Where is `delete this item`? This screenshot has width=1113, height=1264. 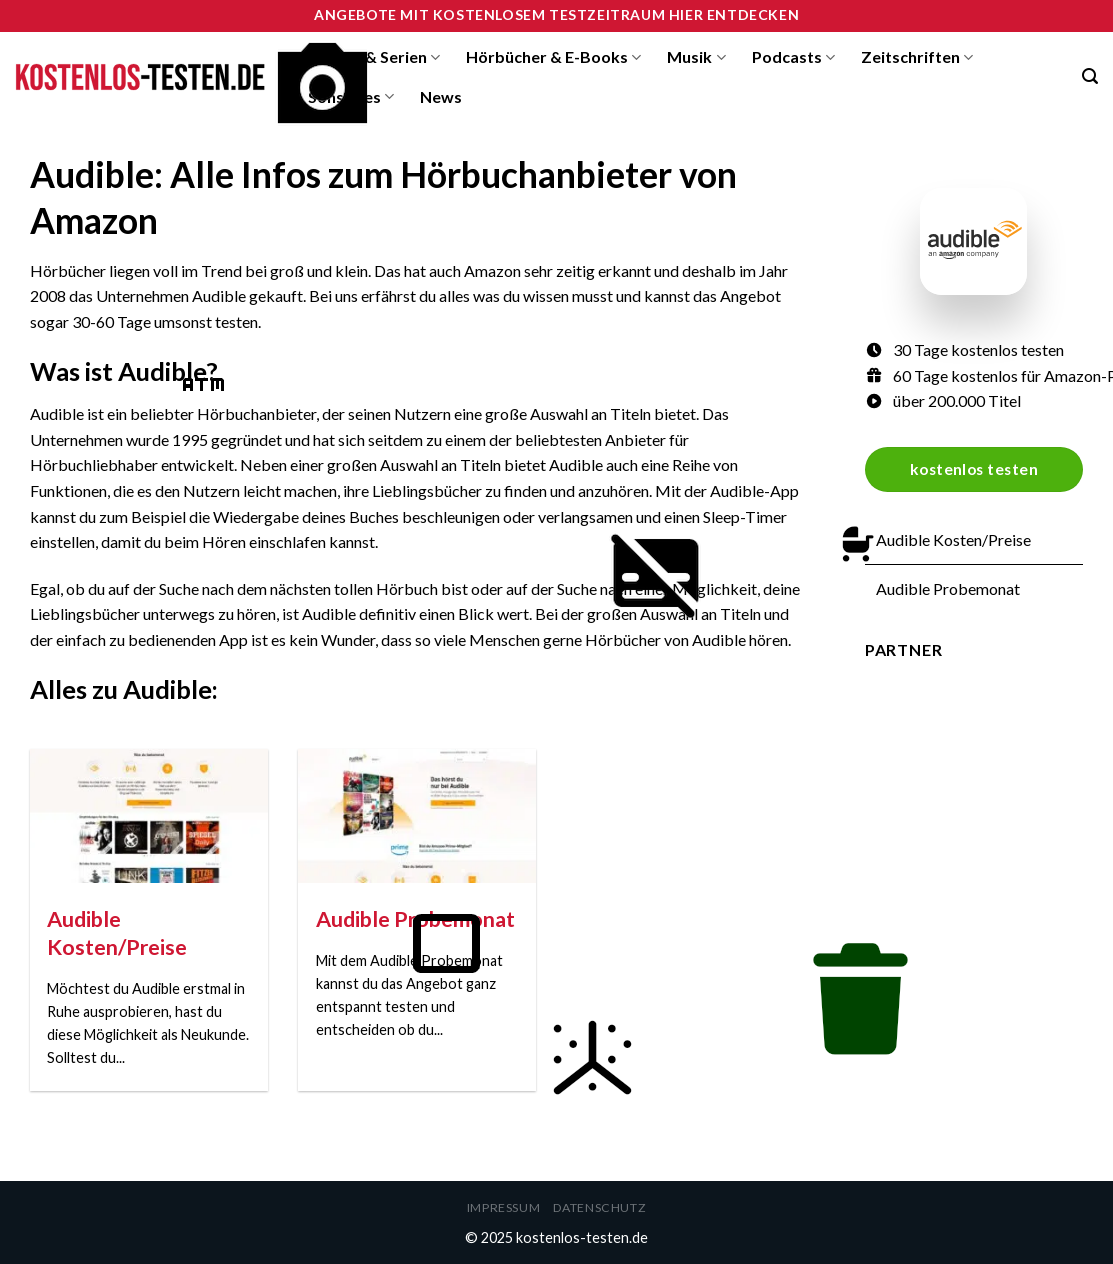
delete this item is located at coordinates (860, 1000).